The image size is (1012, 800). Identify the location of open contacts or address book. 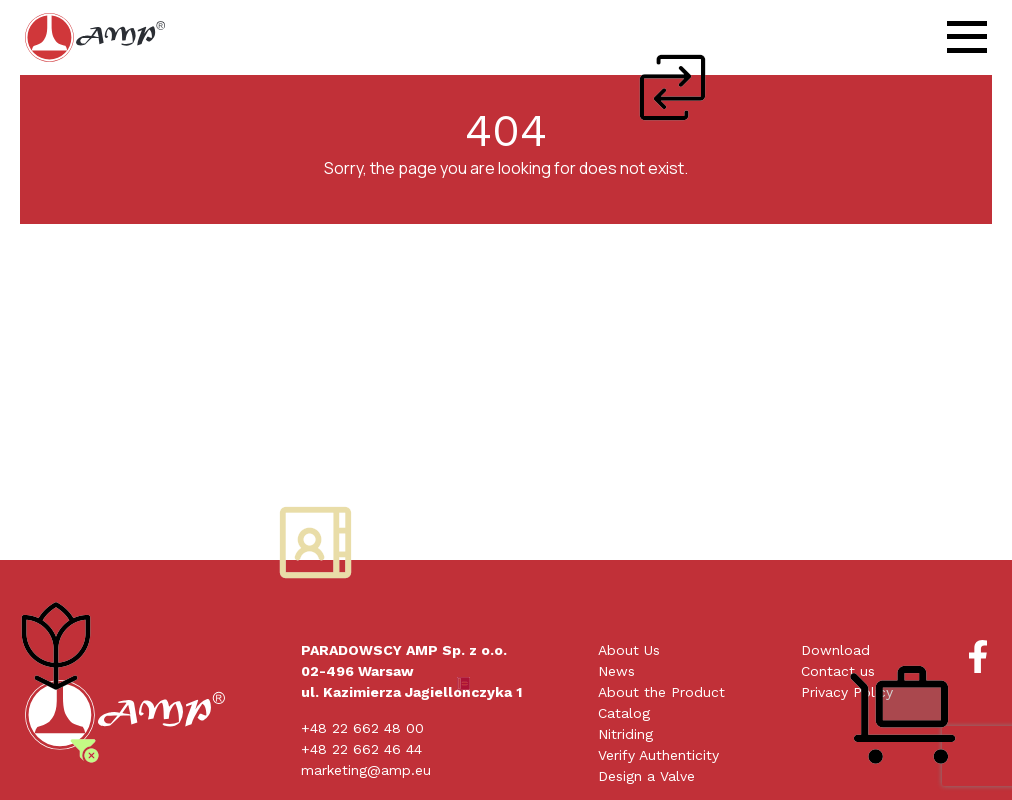
(315, 542).